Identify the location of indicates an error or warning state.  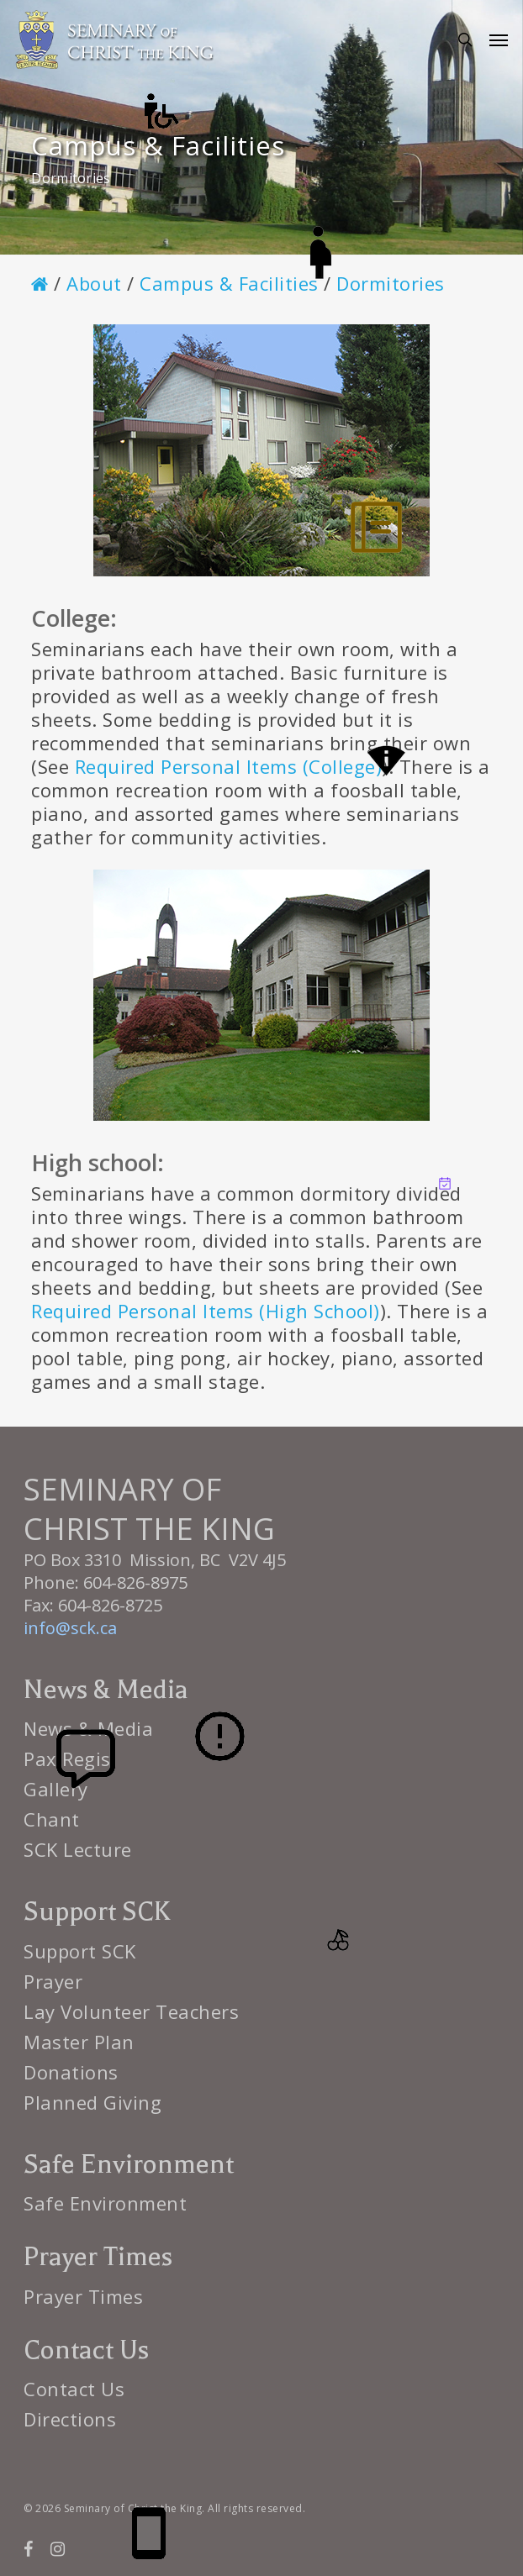
(219, 1736).